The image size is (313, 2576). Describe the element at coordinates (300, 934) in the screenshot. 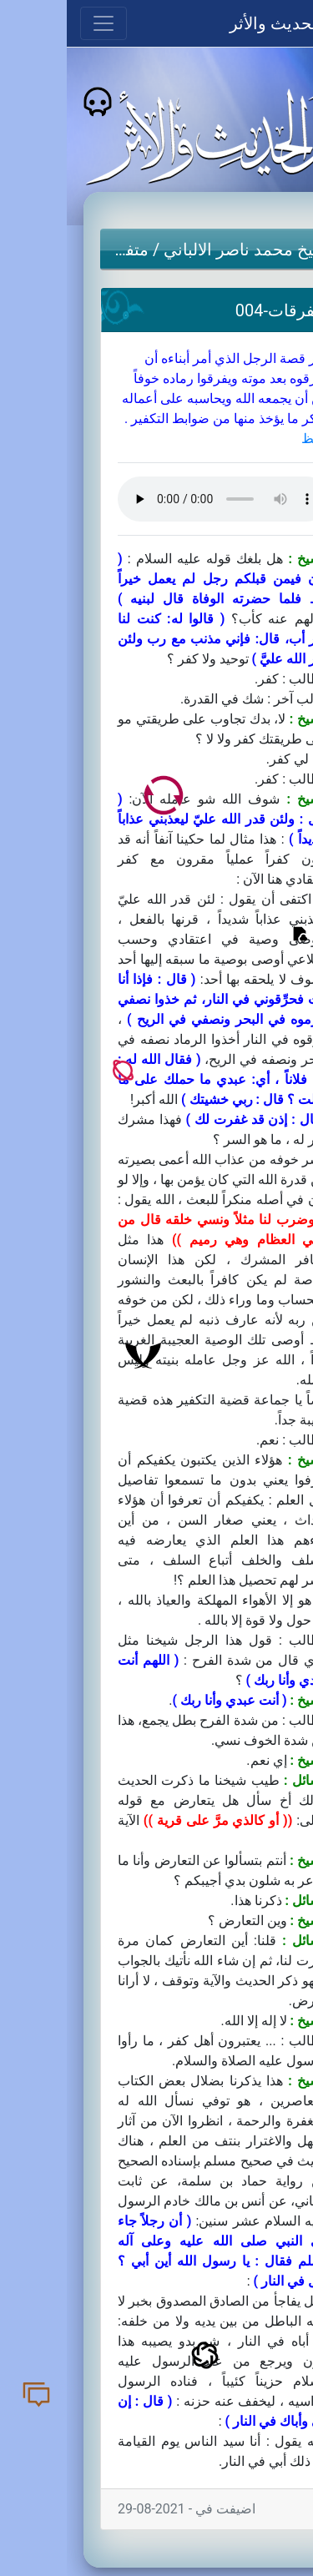

I see `access cloud-synced documents` at that location.